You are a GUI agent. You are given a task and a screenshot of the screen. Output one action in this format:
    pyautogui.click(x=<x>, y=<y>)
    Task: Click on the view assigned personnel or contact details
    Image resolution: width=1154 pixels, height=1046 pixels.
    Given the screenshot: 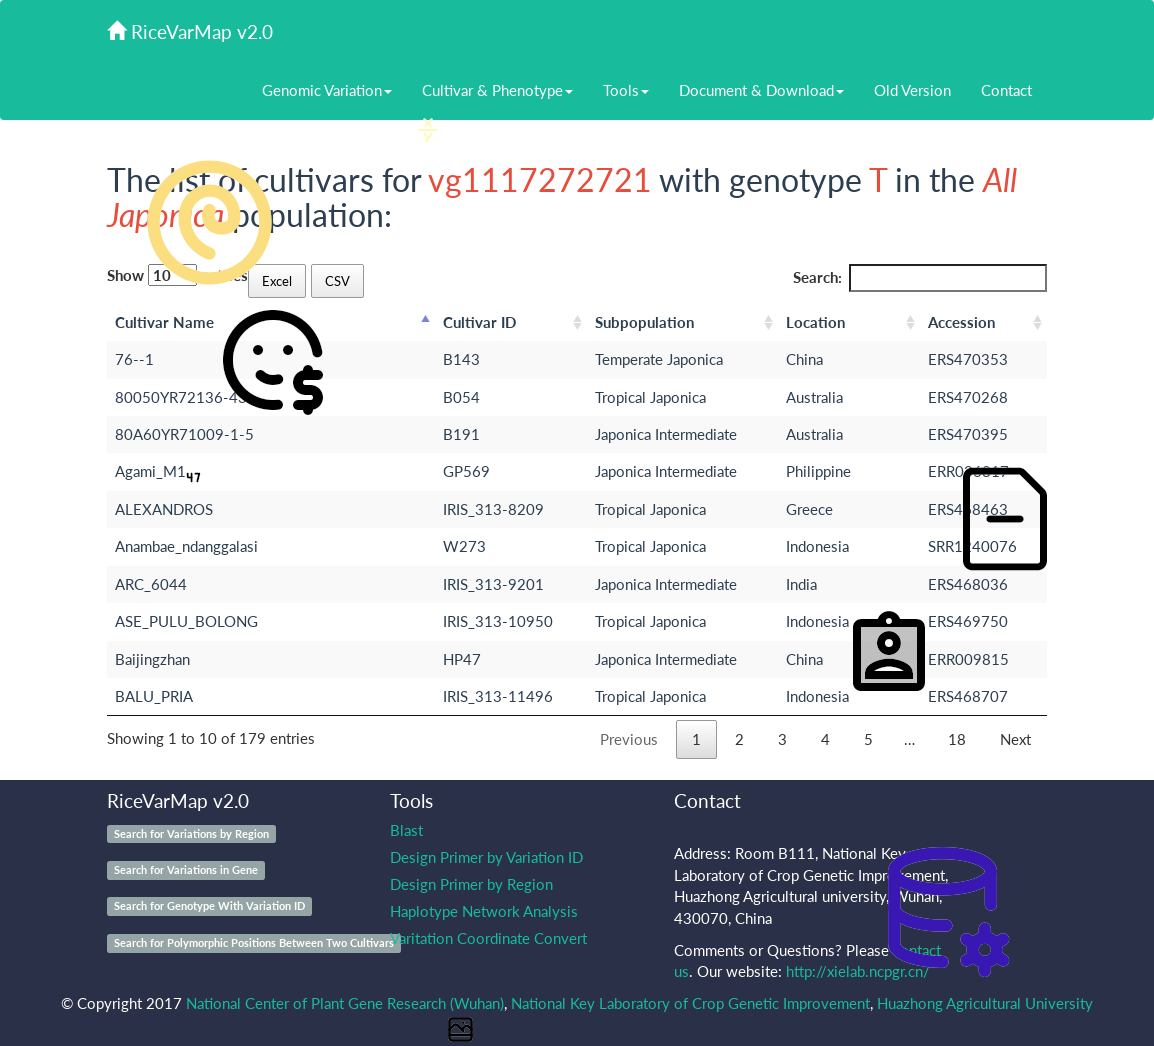 What is the action you would take?
    pyautogui.click(x=889, y=655)
    